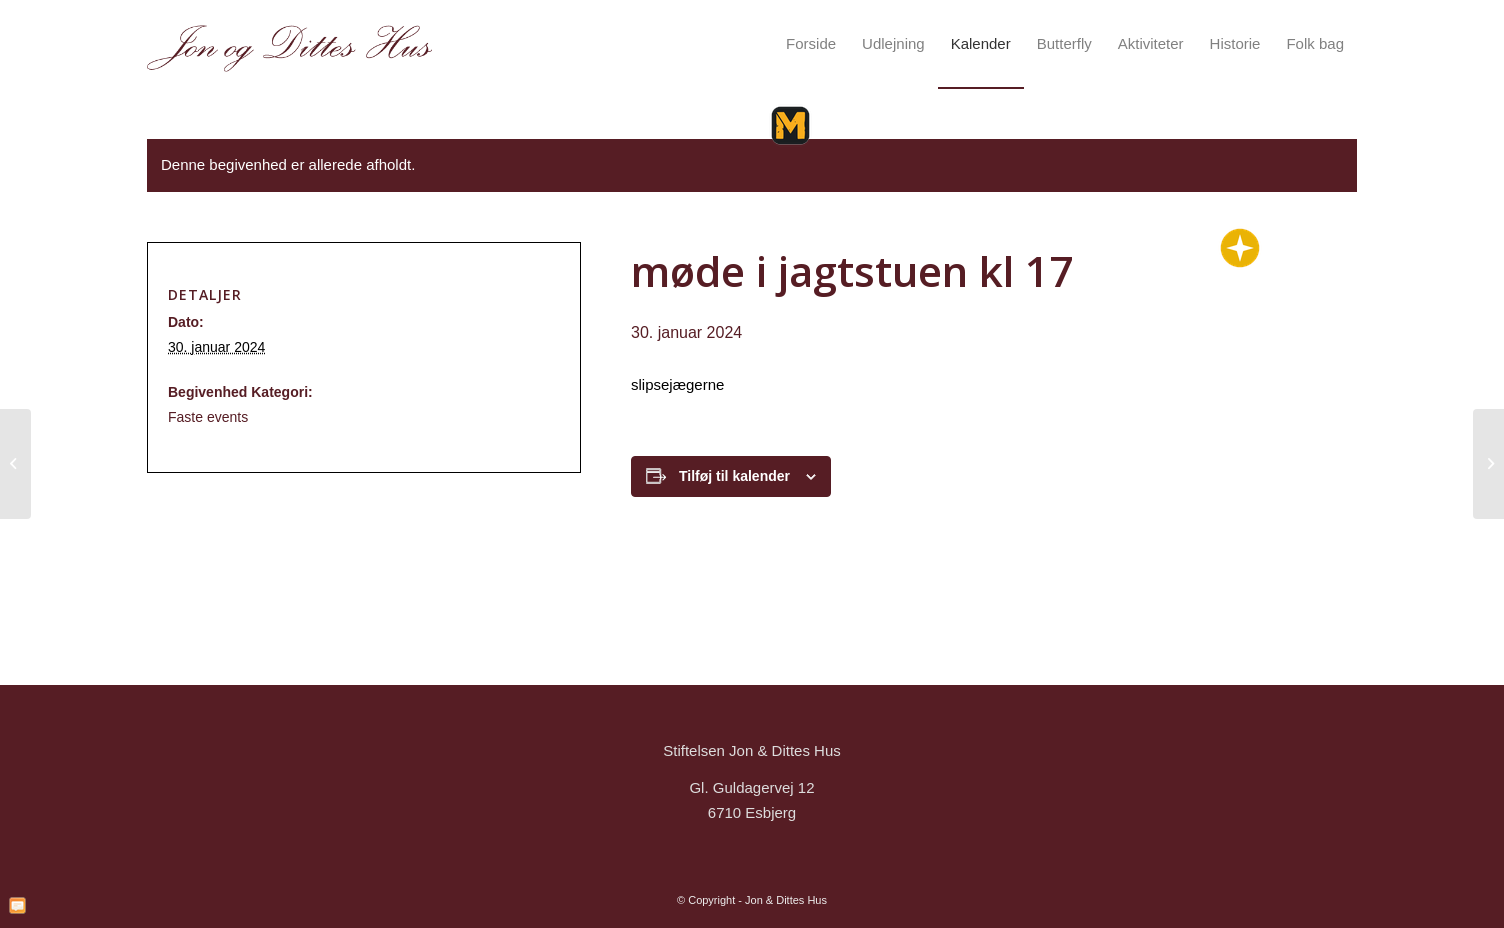 The image size is (1504, 928). What do you see at coordinates (17, 905) in the screenshot?
I see `open chatty messaging app` at bounding box center [17, 905].